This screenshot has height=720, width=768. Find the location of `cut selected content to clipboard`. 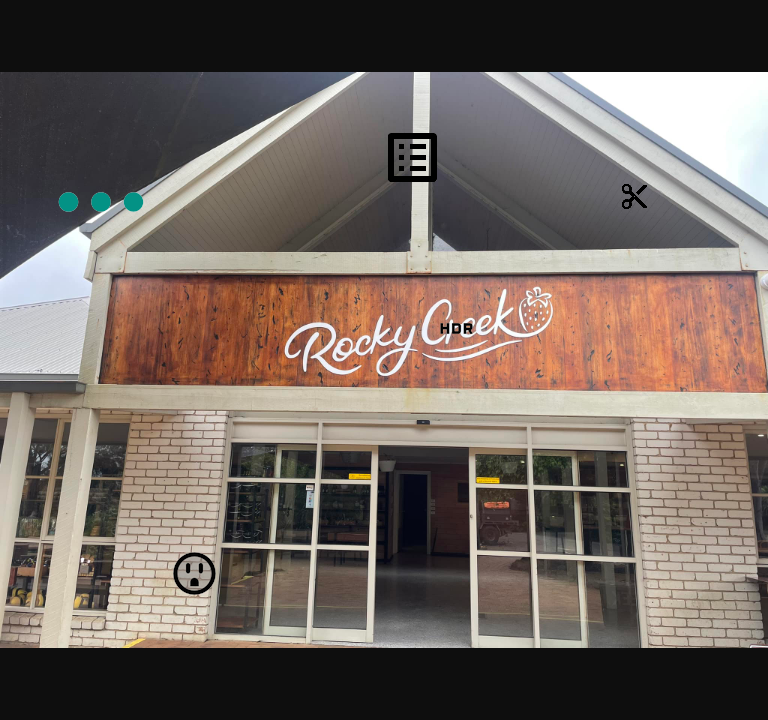

cut selected content to clipboard is located at coordinates (634, 196).